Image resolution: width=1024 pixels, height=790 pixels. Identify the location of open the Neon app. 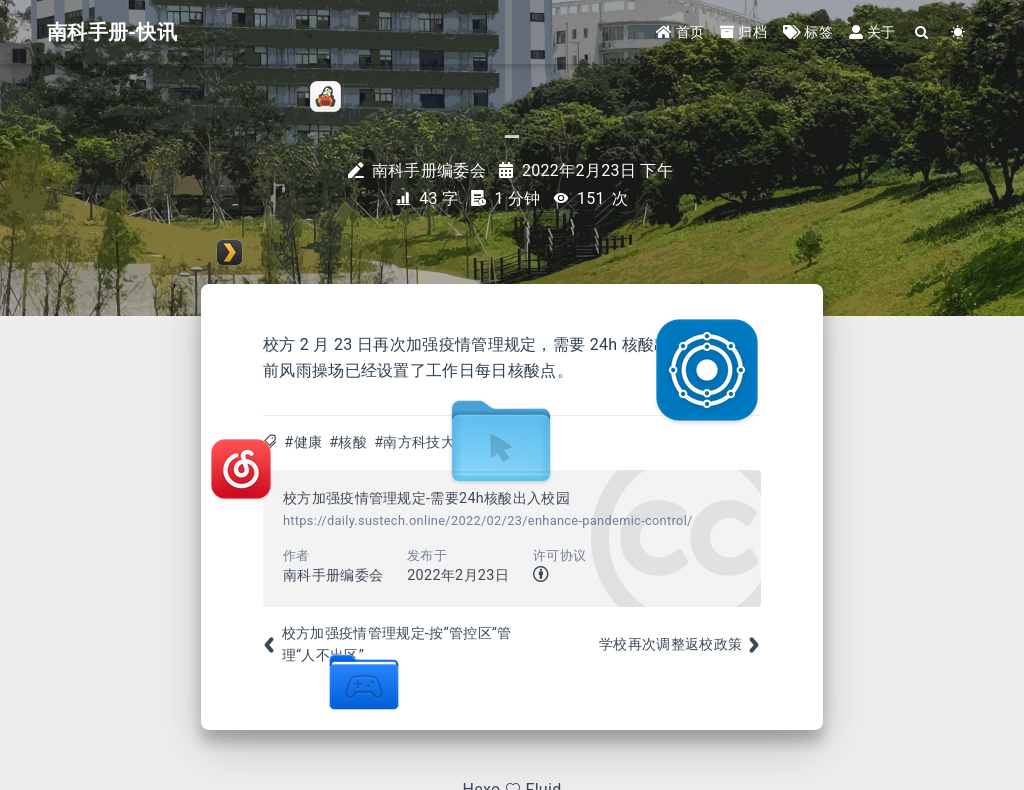
(707, 370).